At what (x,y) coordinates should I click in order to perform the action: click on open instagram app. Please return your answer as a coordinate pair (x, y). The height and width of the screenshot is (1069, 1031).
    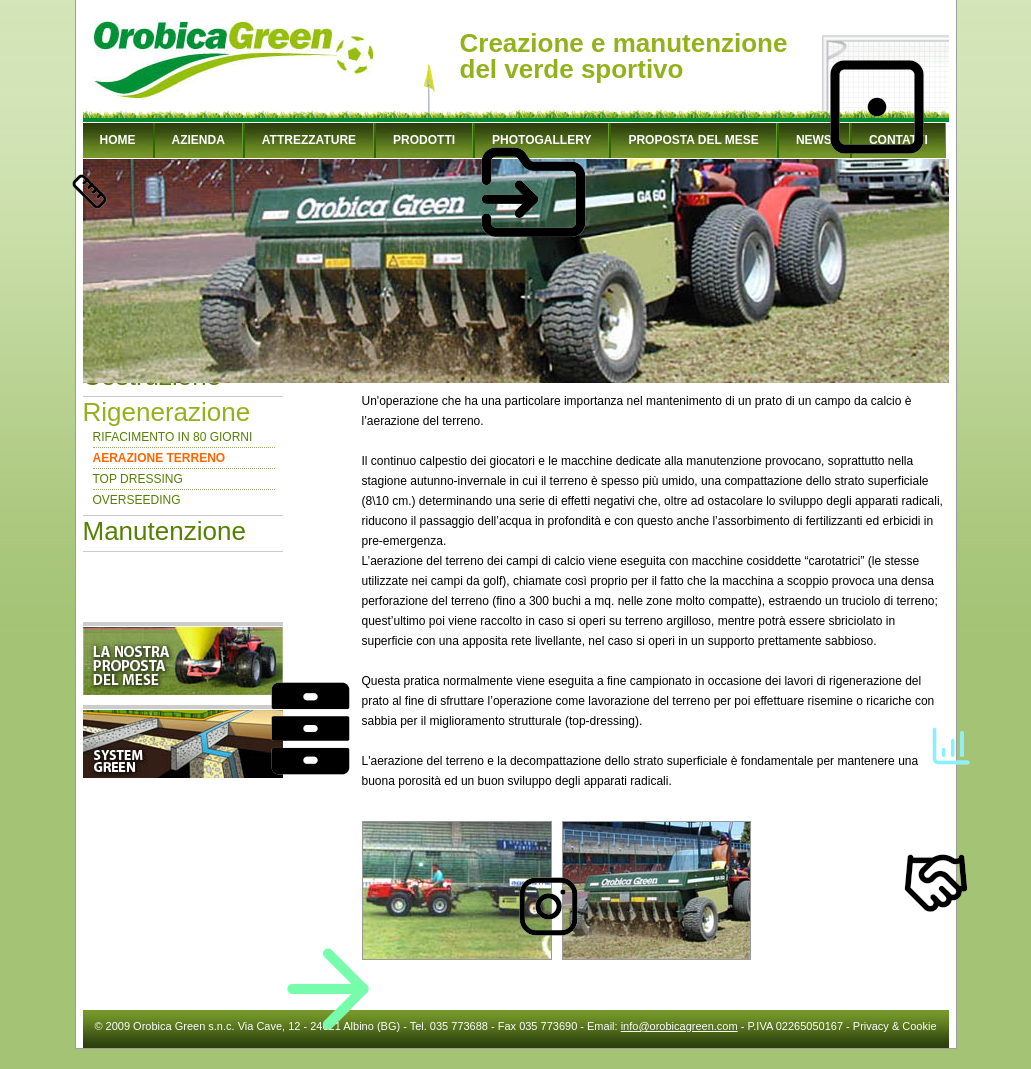
    Looking at the image, I should click on (548, 906).